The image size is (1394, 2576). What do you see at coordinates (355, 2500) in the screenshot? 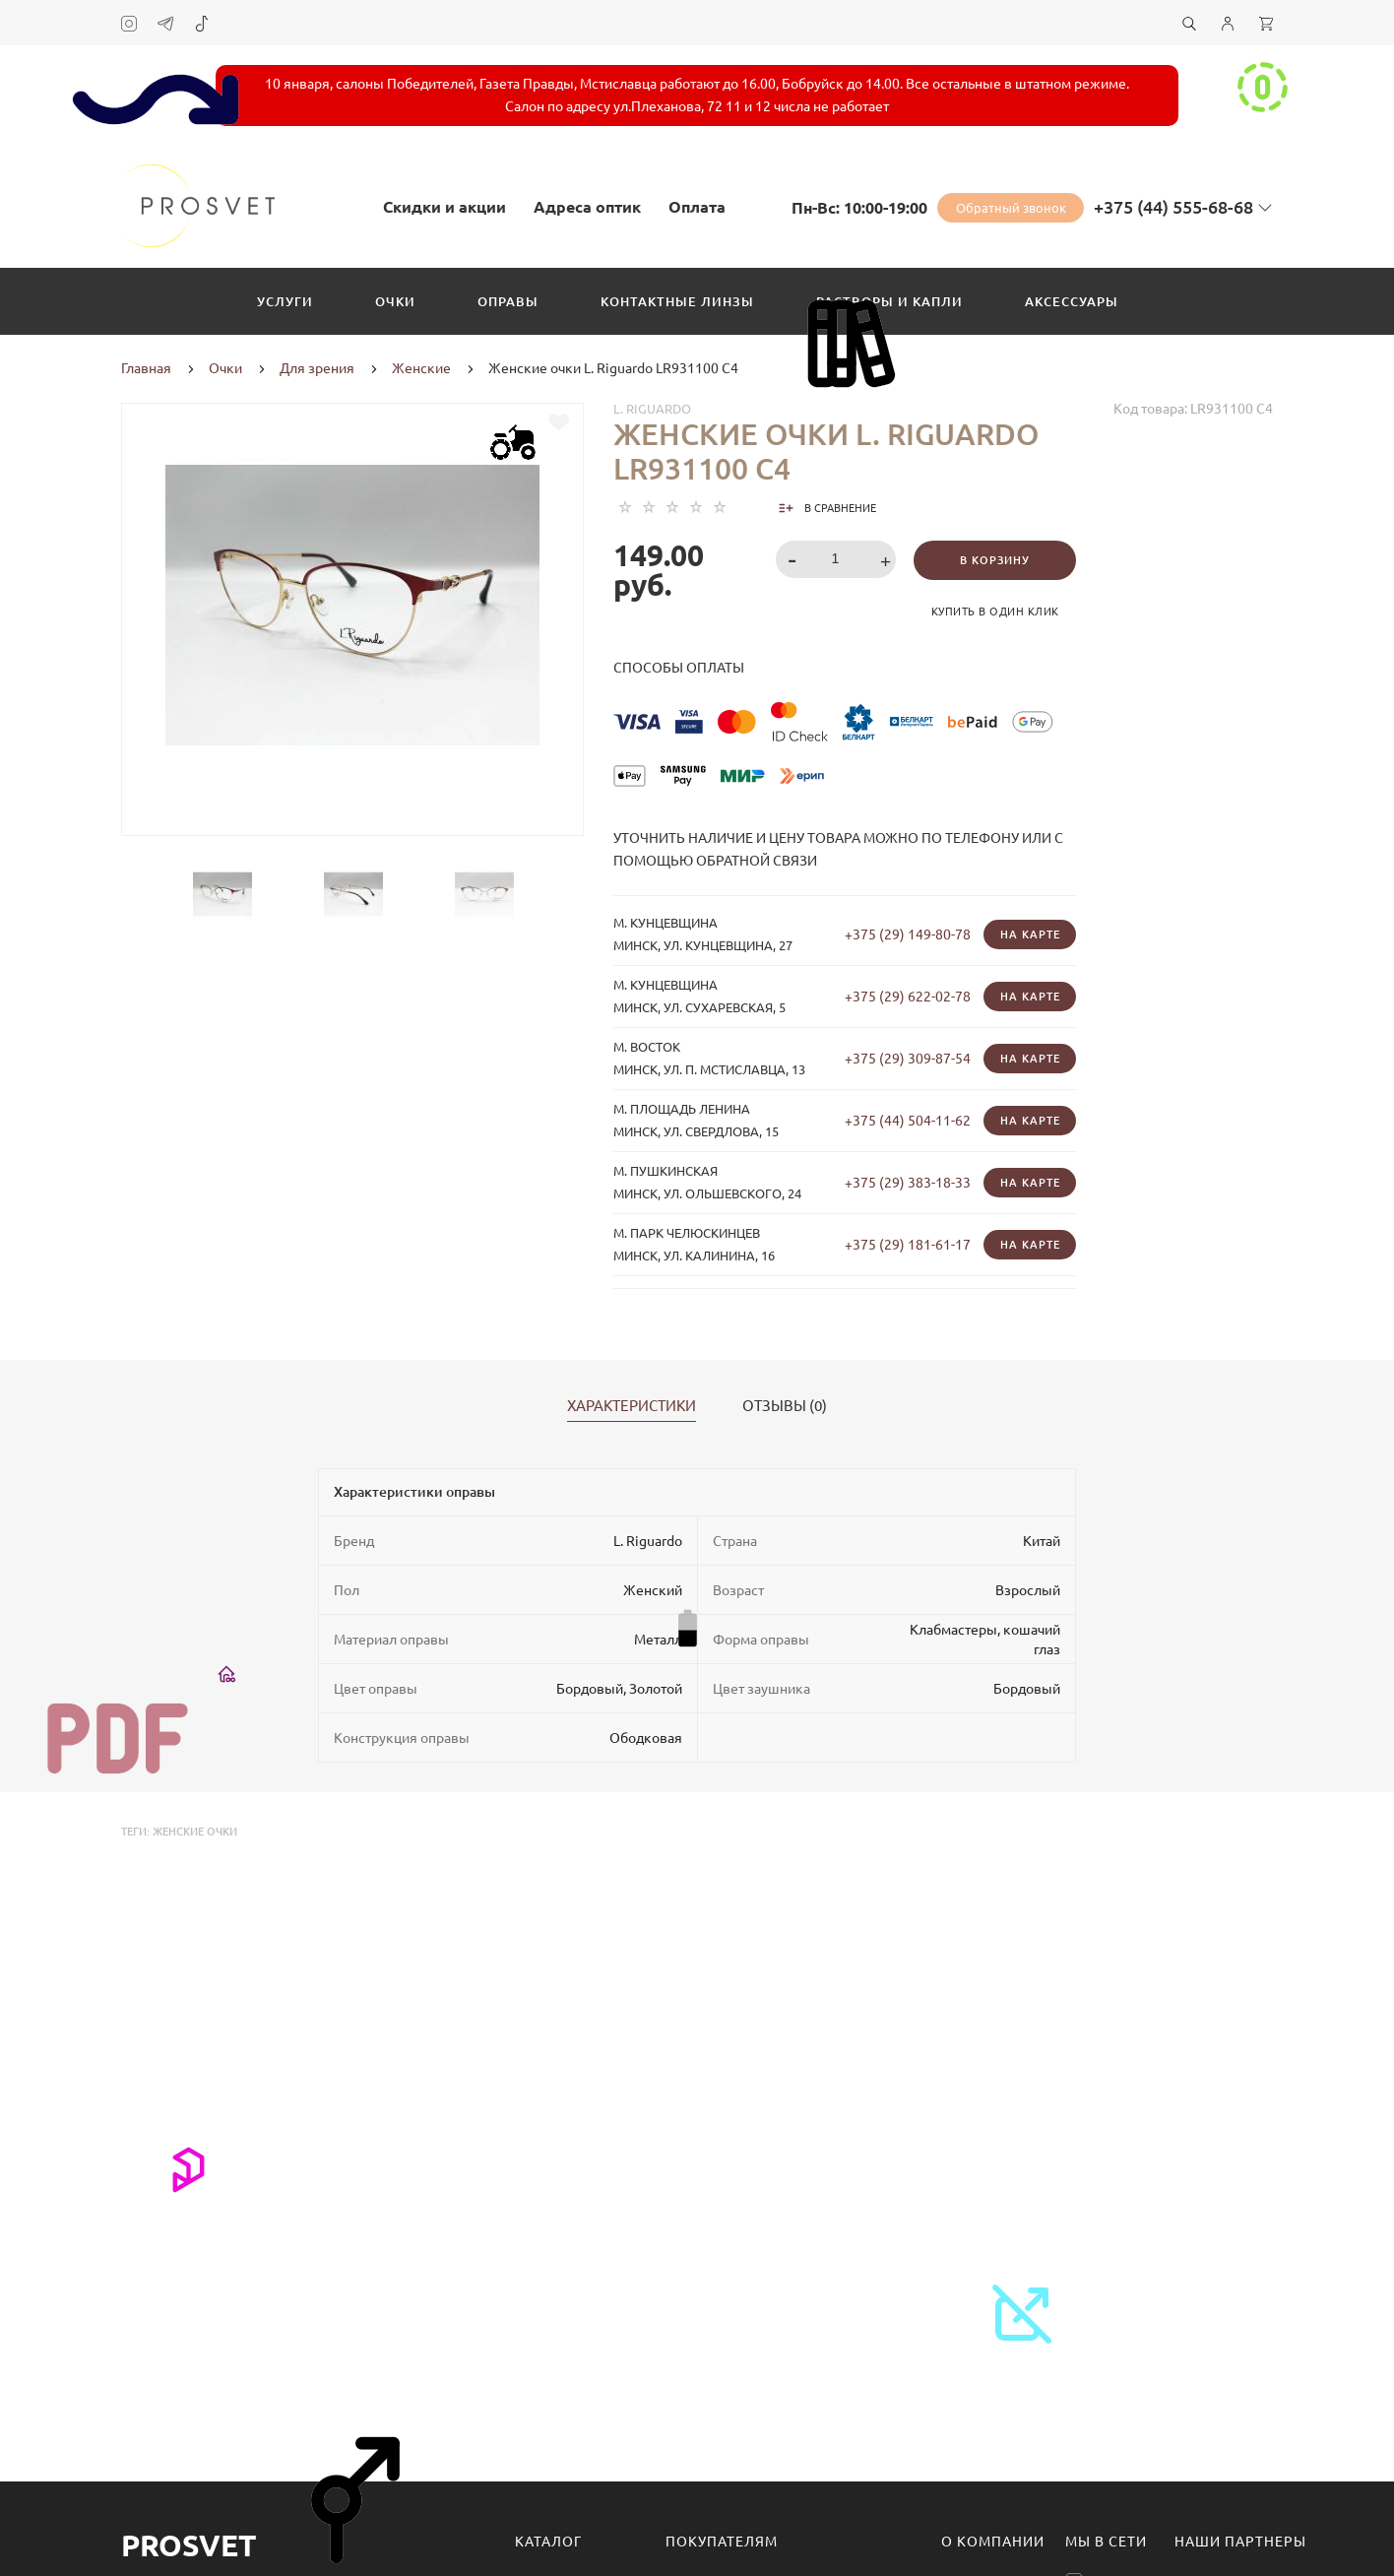
I see `take the last right exit at the roundabout` at bounding box center [355, 2500].